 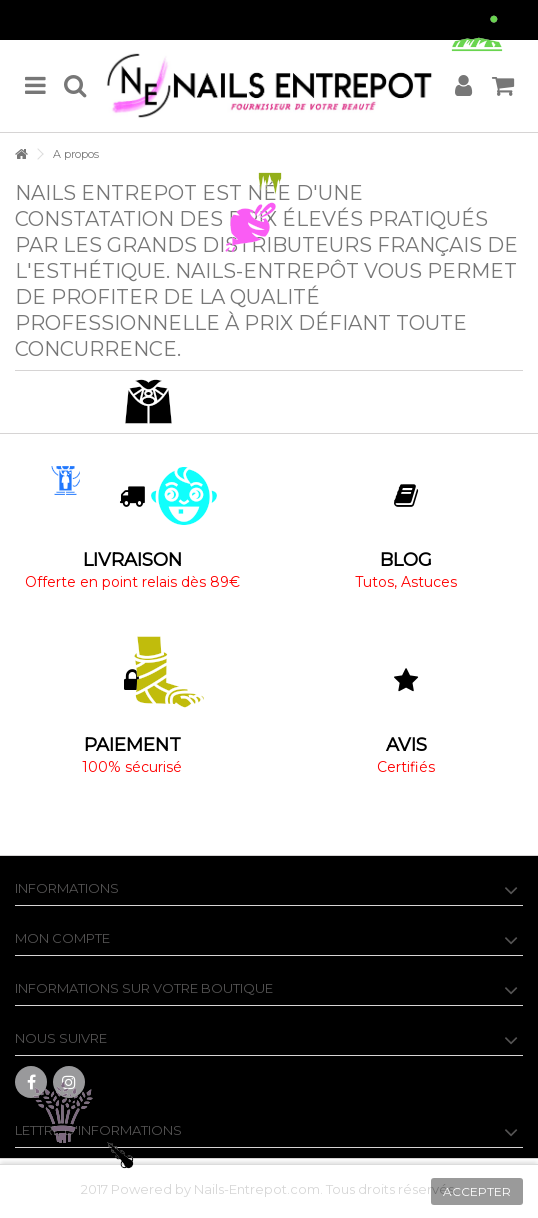 What do you see at coordinates (63, 1112) in the screenshot?
I see `represents farming or agriculture in a game interface` at bounding box center [63, 1112].